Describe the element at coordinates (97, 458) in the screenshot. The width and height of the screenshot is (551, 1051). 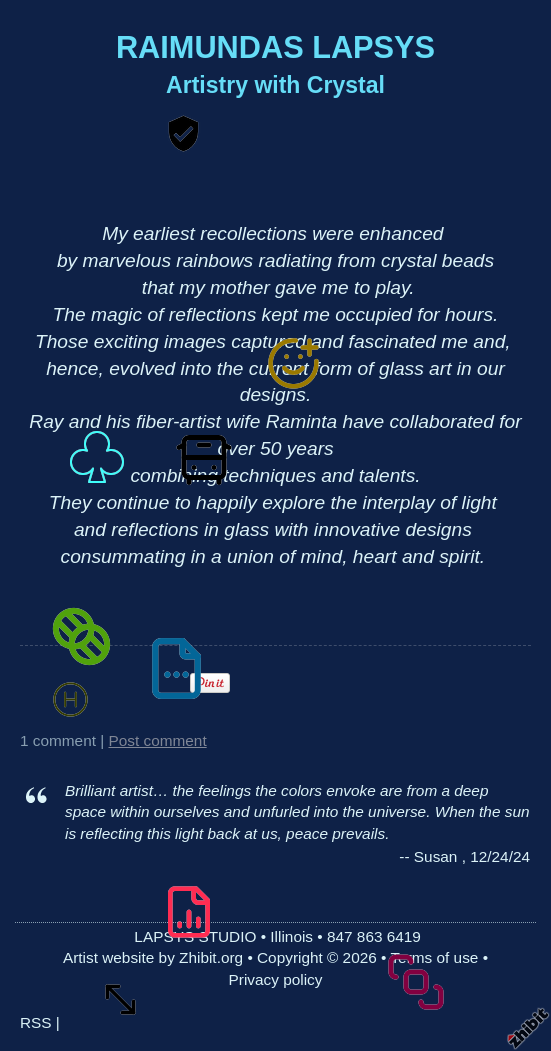
I see `club suit symbol for card games` at that location.